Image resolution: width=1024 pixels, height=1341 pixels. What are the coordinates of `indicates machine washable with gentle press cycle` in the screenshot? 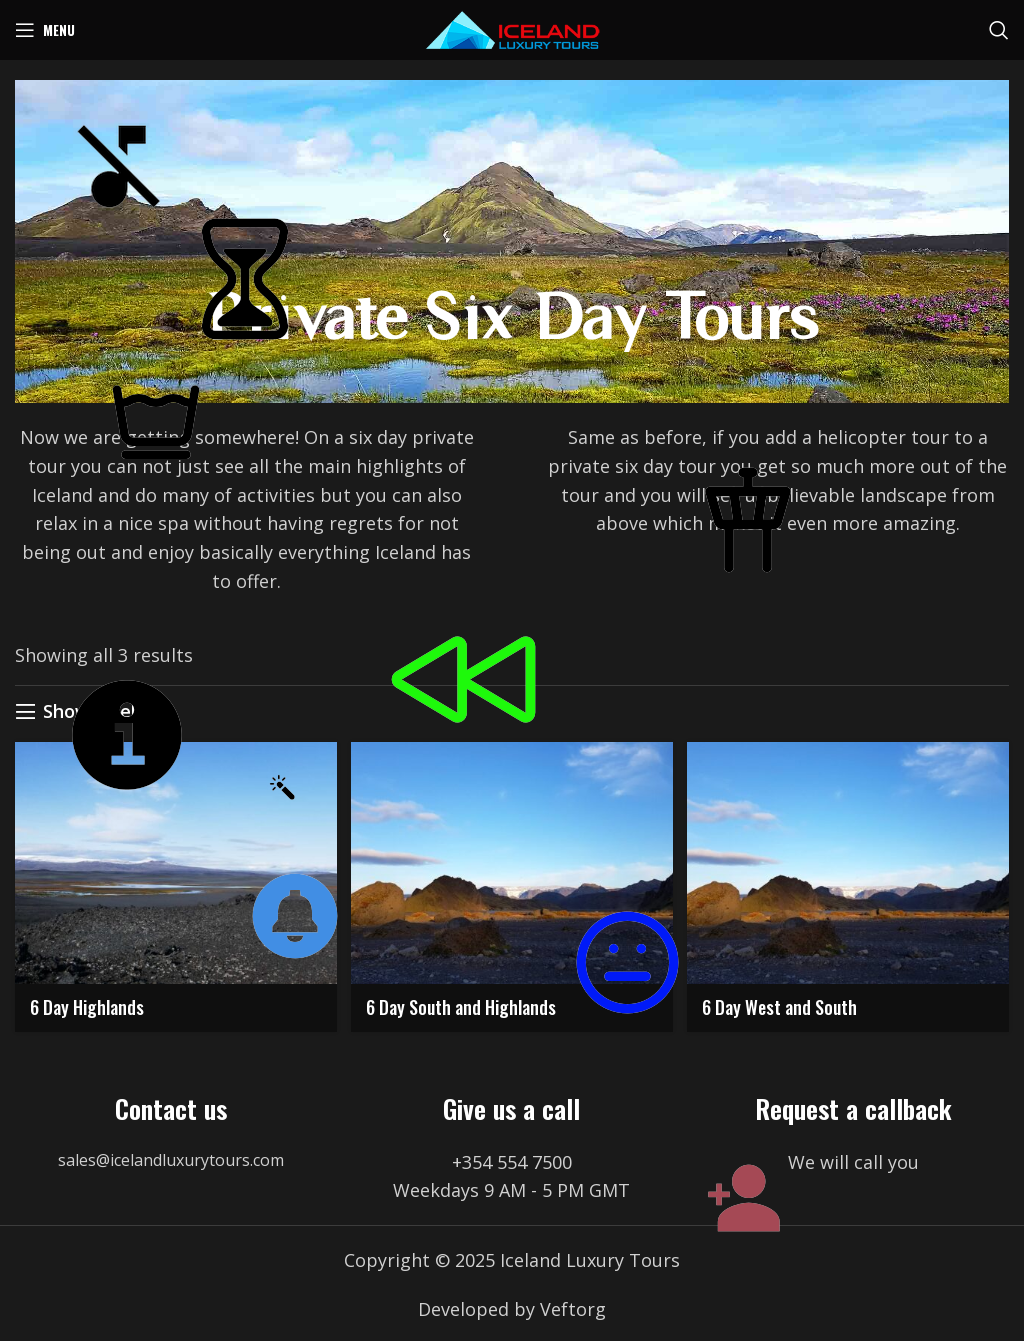 It's located at (156, 420).